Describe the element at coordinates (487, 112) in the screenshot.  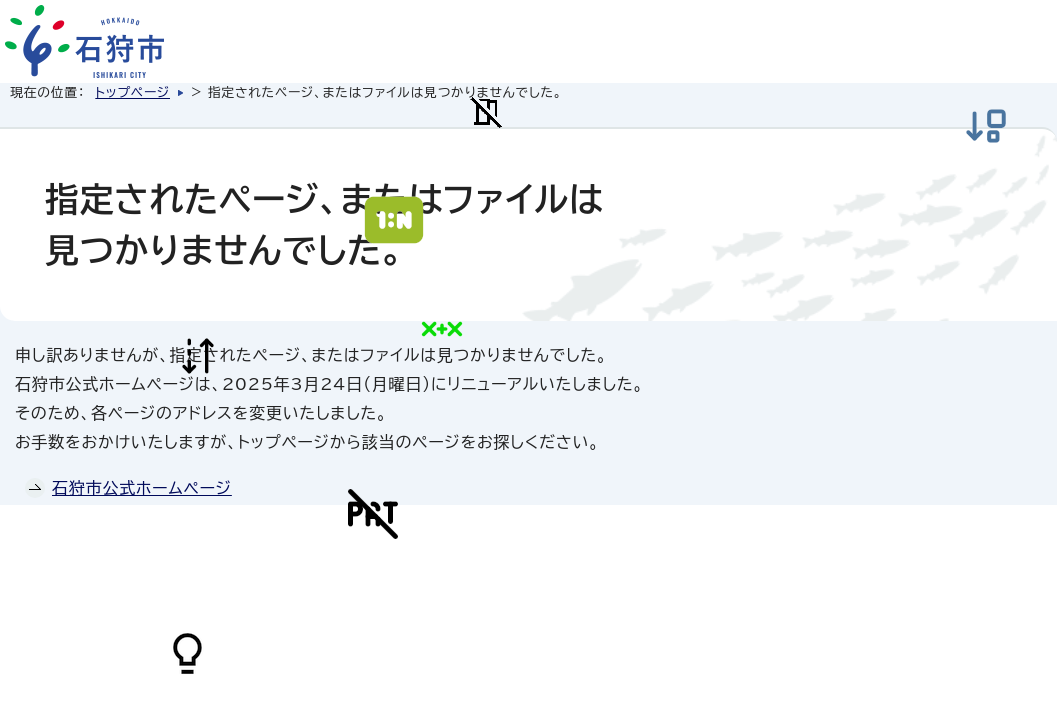
I see `meeting room unavailable` at that location.